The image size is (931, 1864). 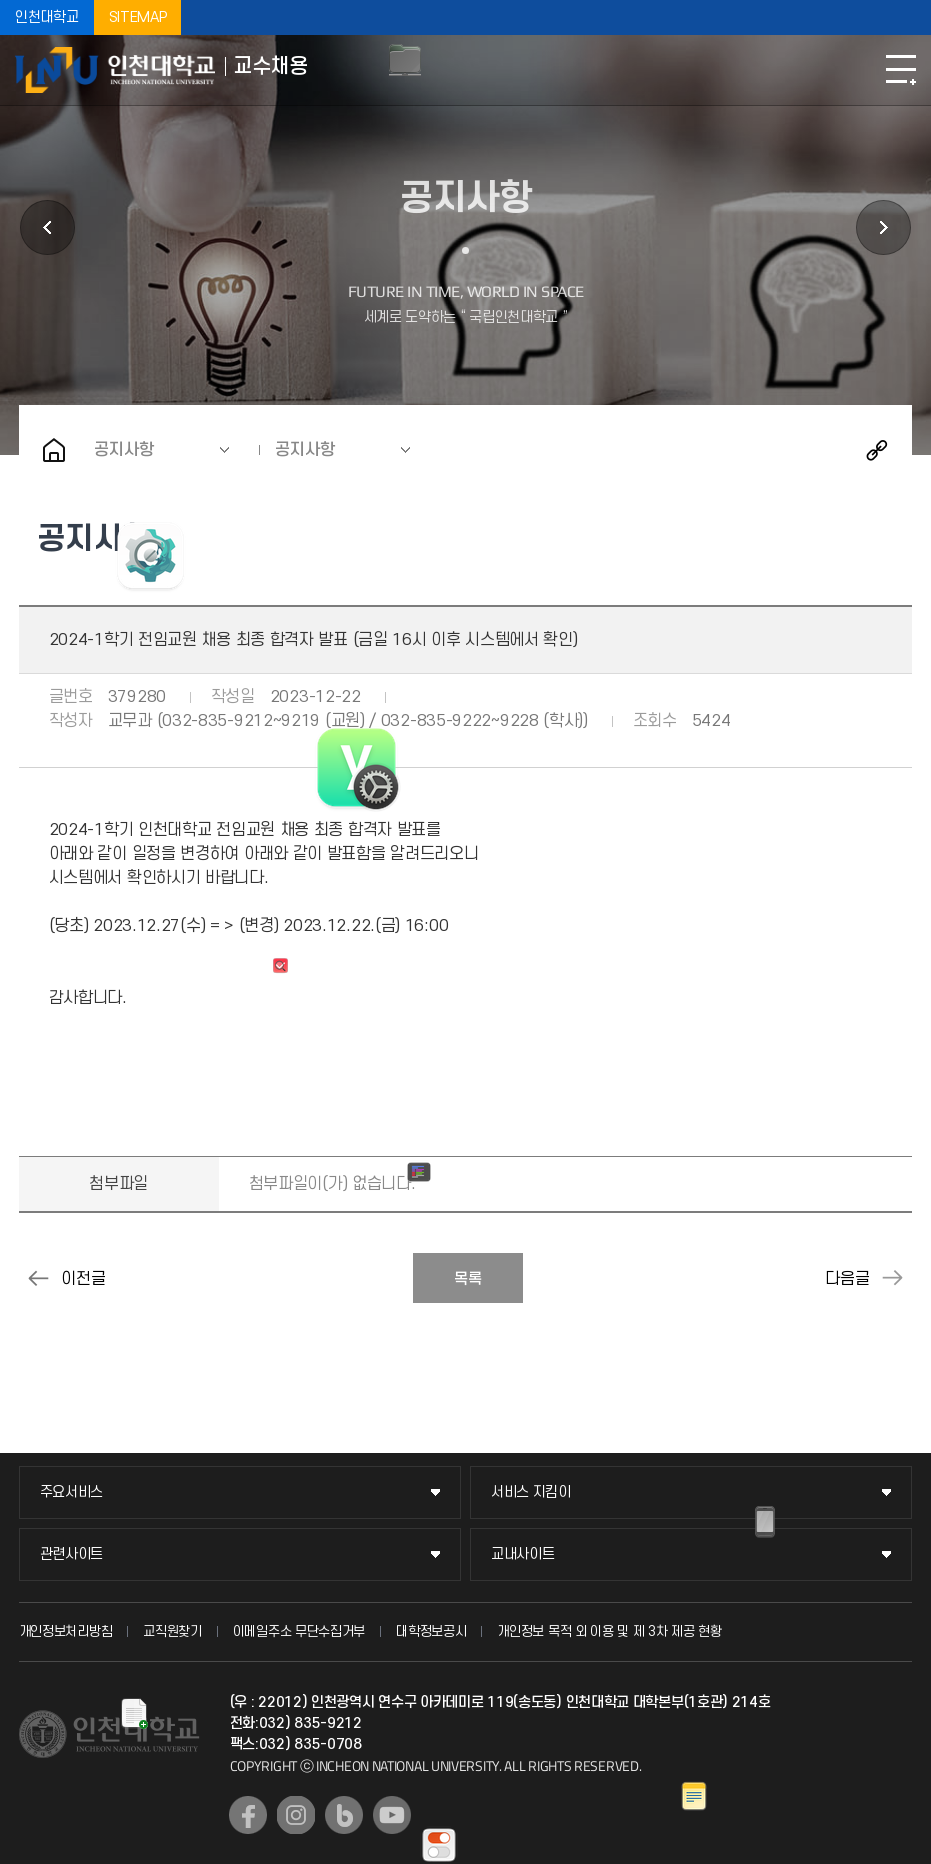 I want to click on open jacobdev application, so click(x=150, y=555).